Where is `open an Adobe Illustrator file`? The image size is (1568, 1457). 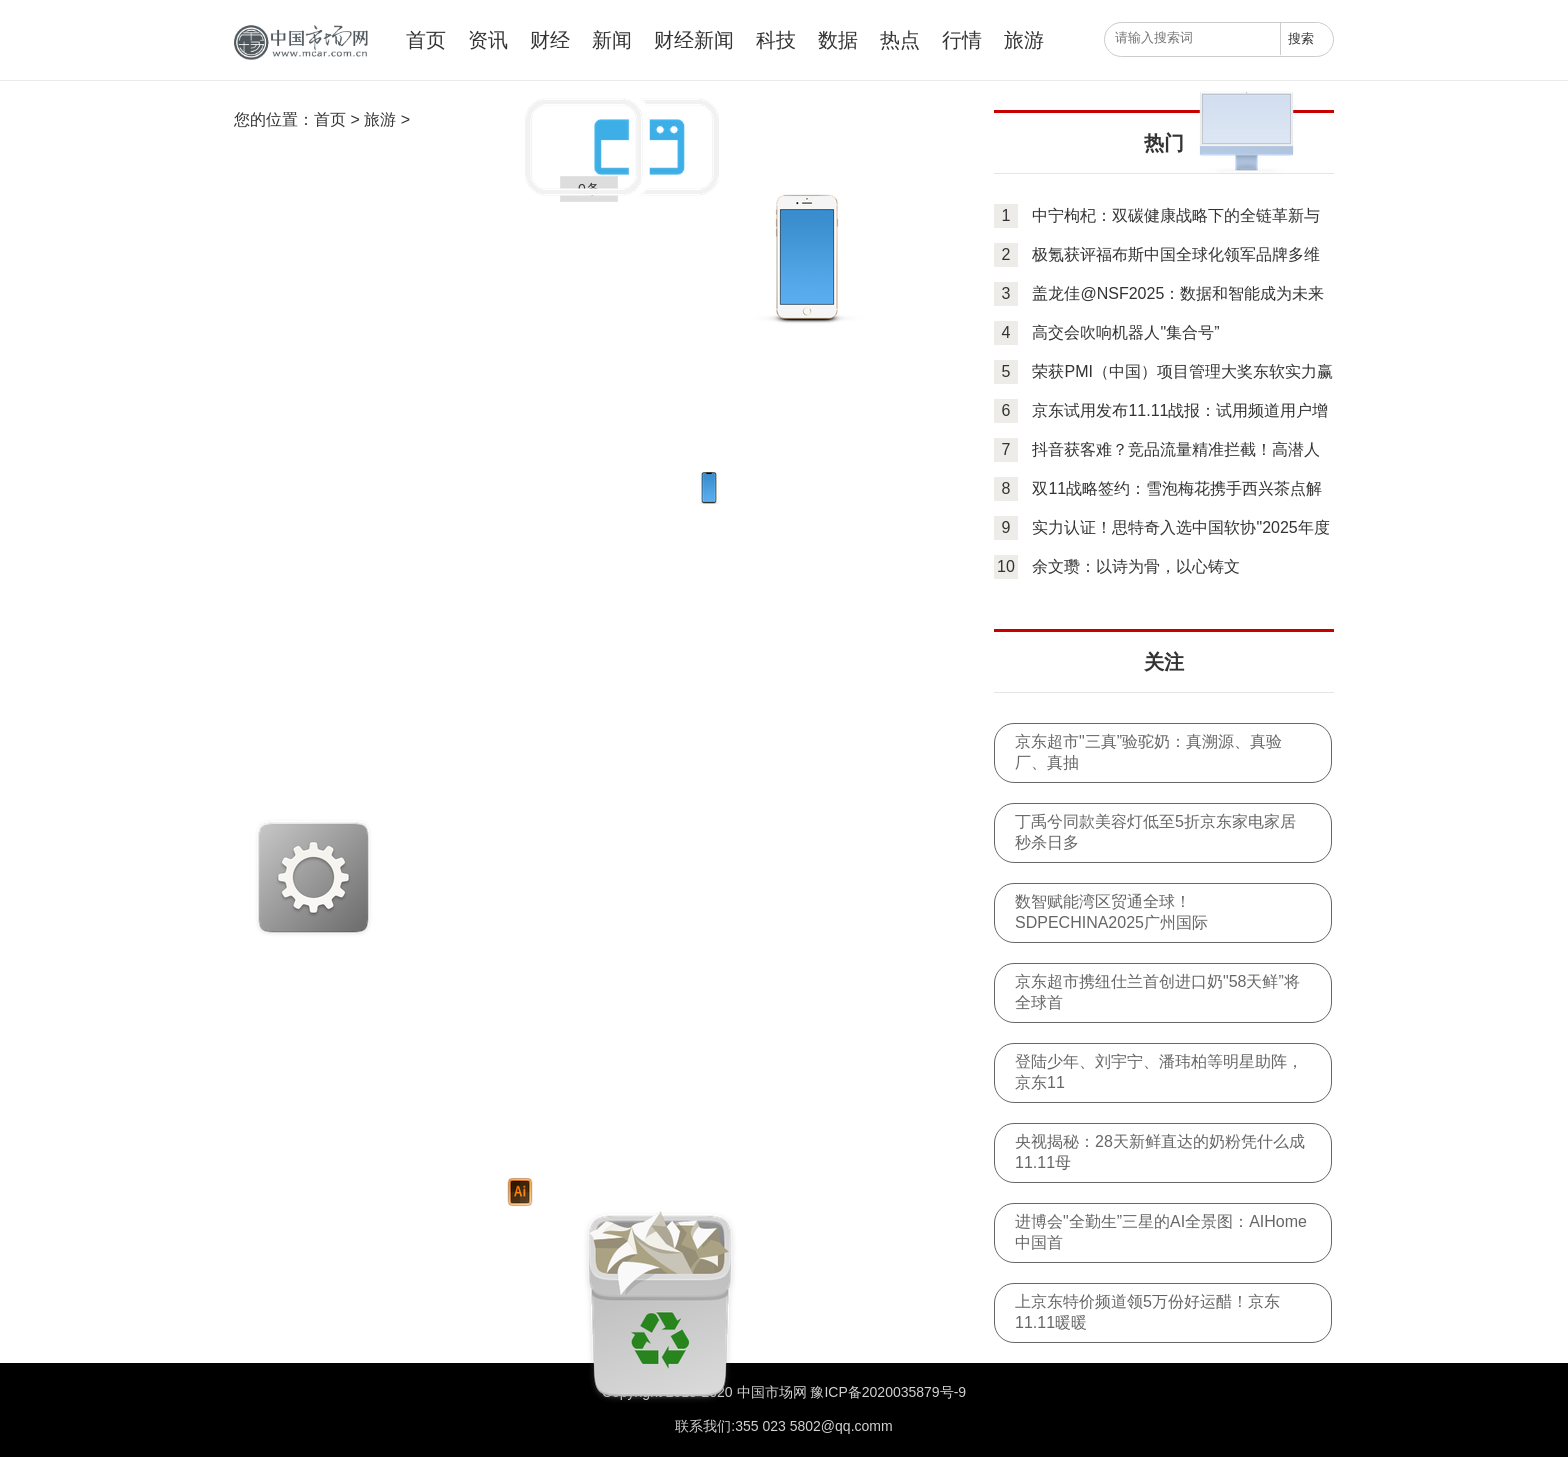
open an Adobe Illustrator file is located at coordinates (520, 1192).